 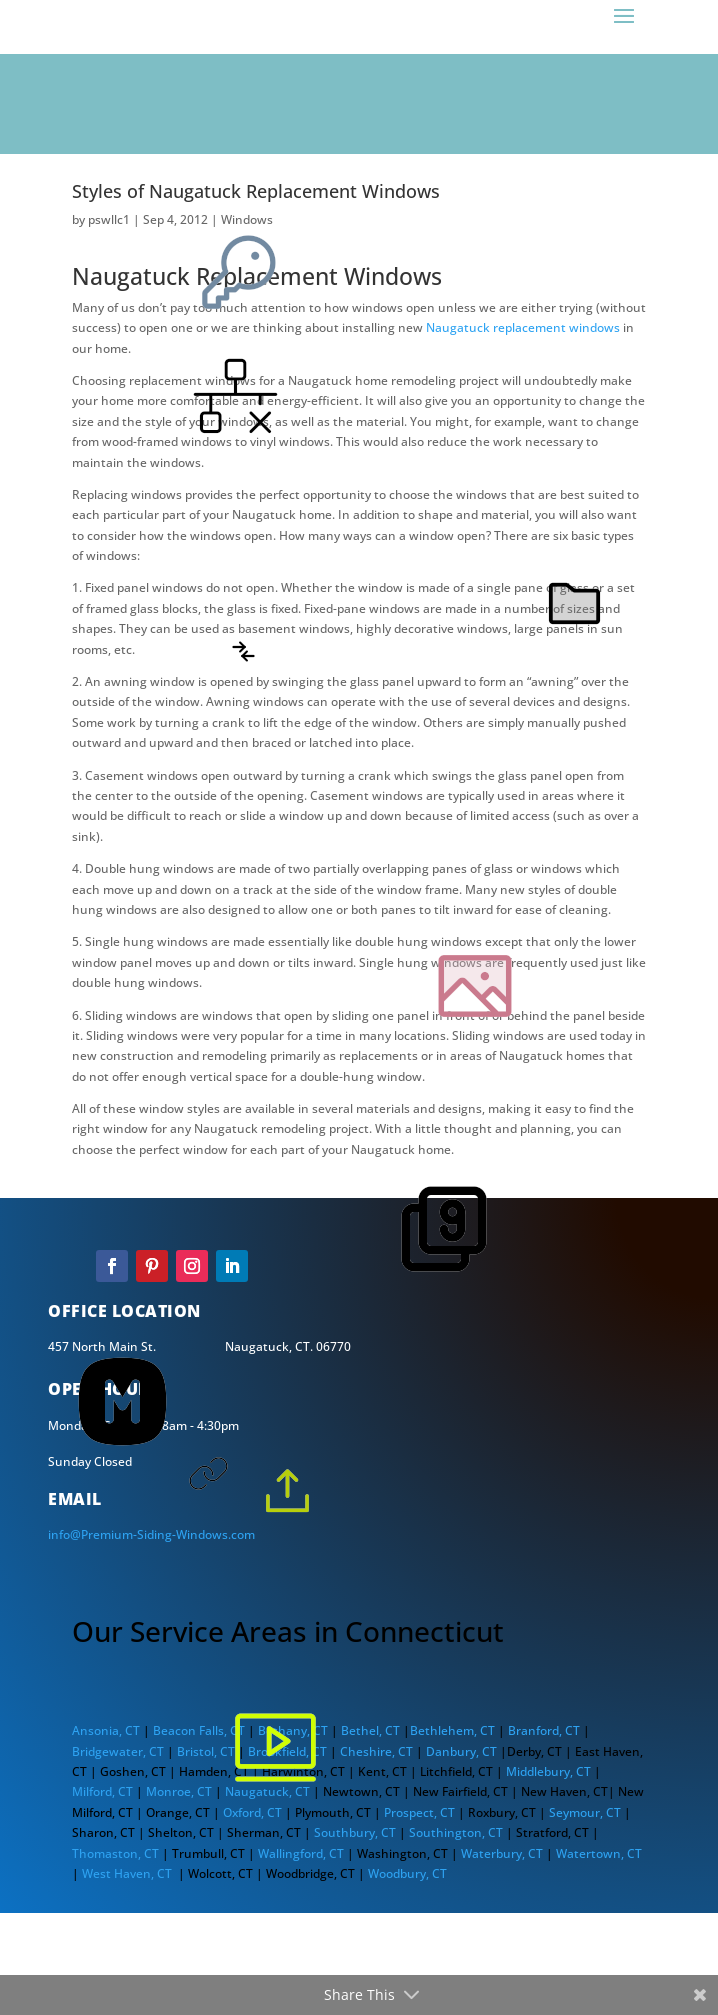 I want to click on access menu or main navigation, so click(x=122, y=1401).